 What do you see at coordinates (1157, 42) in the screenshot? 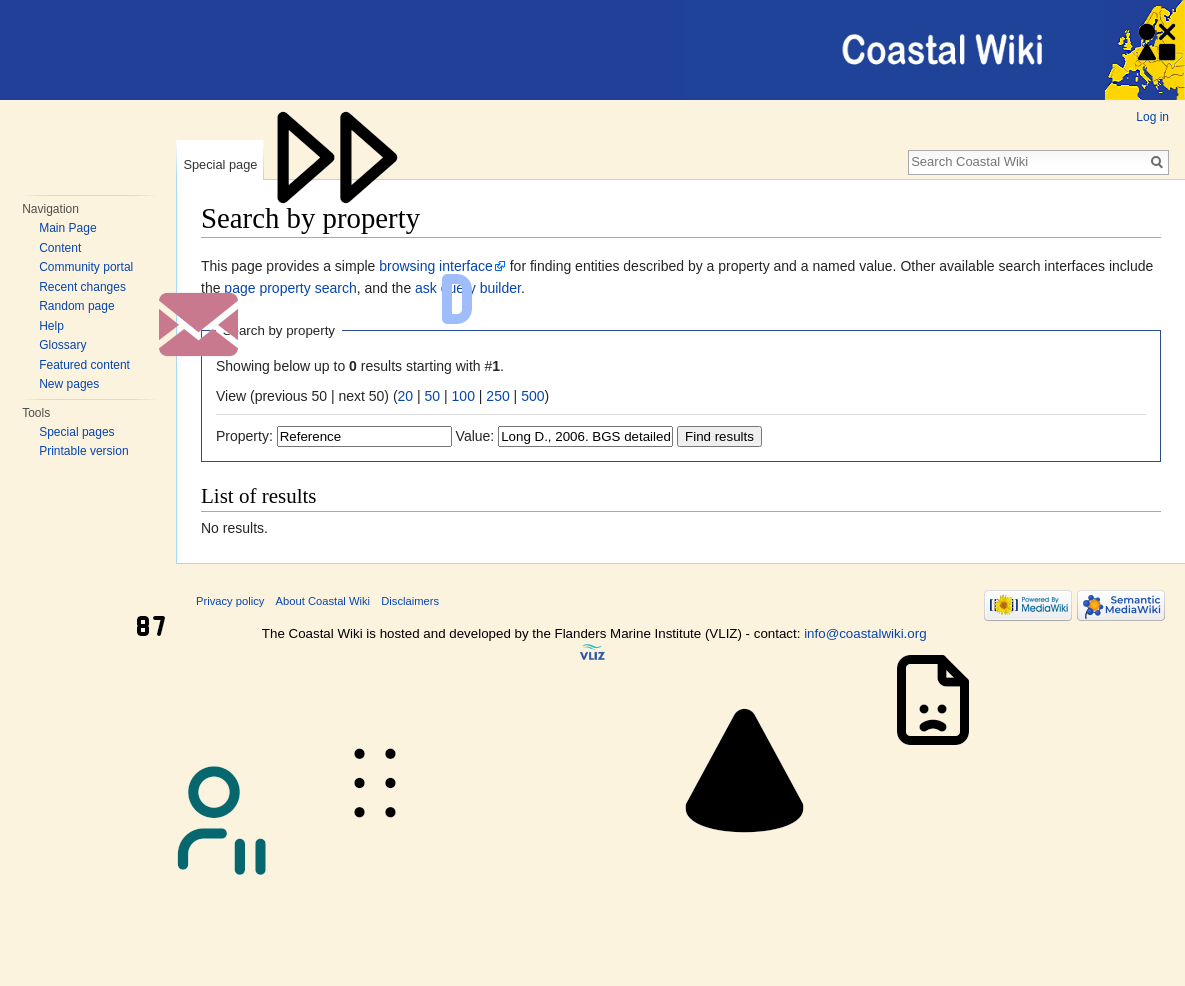
I see `access icon library or symbol collection` at bounding box center [1157, 42].